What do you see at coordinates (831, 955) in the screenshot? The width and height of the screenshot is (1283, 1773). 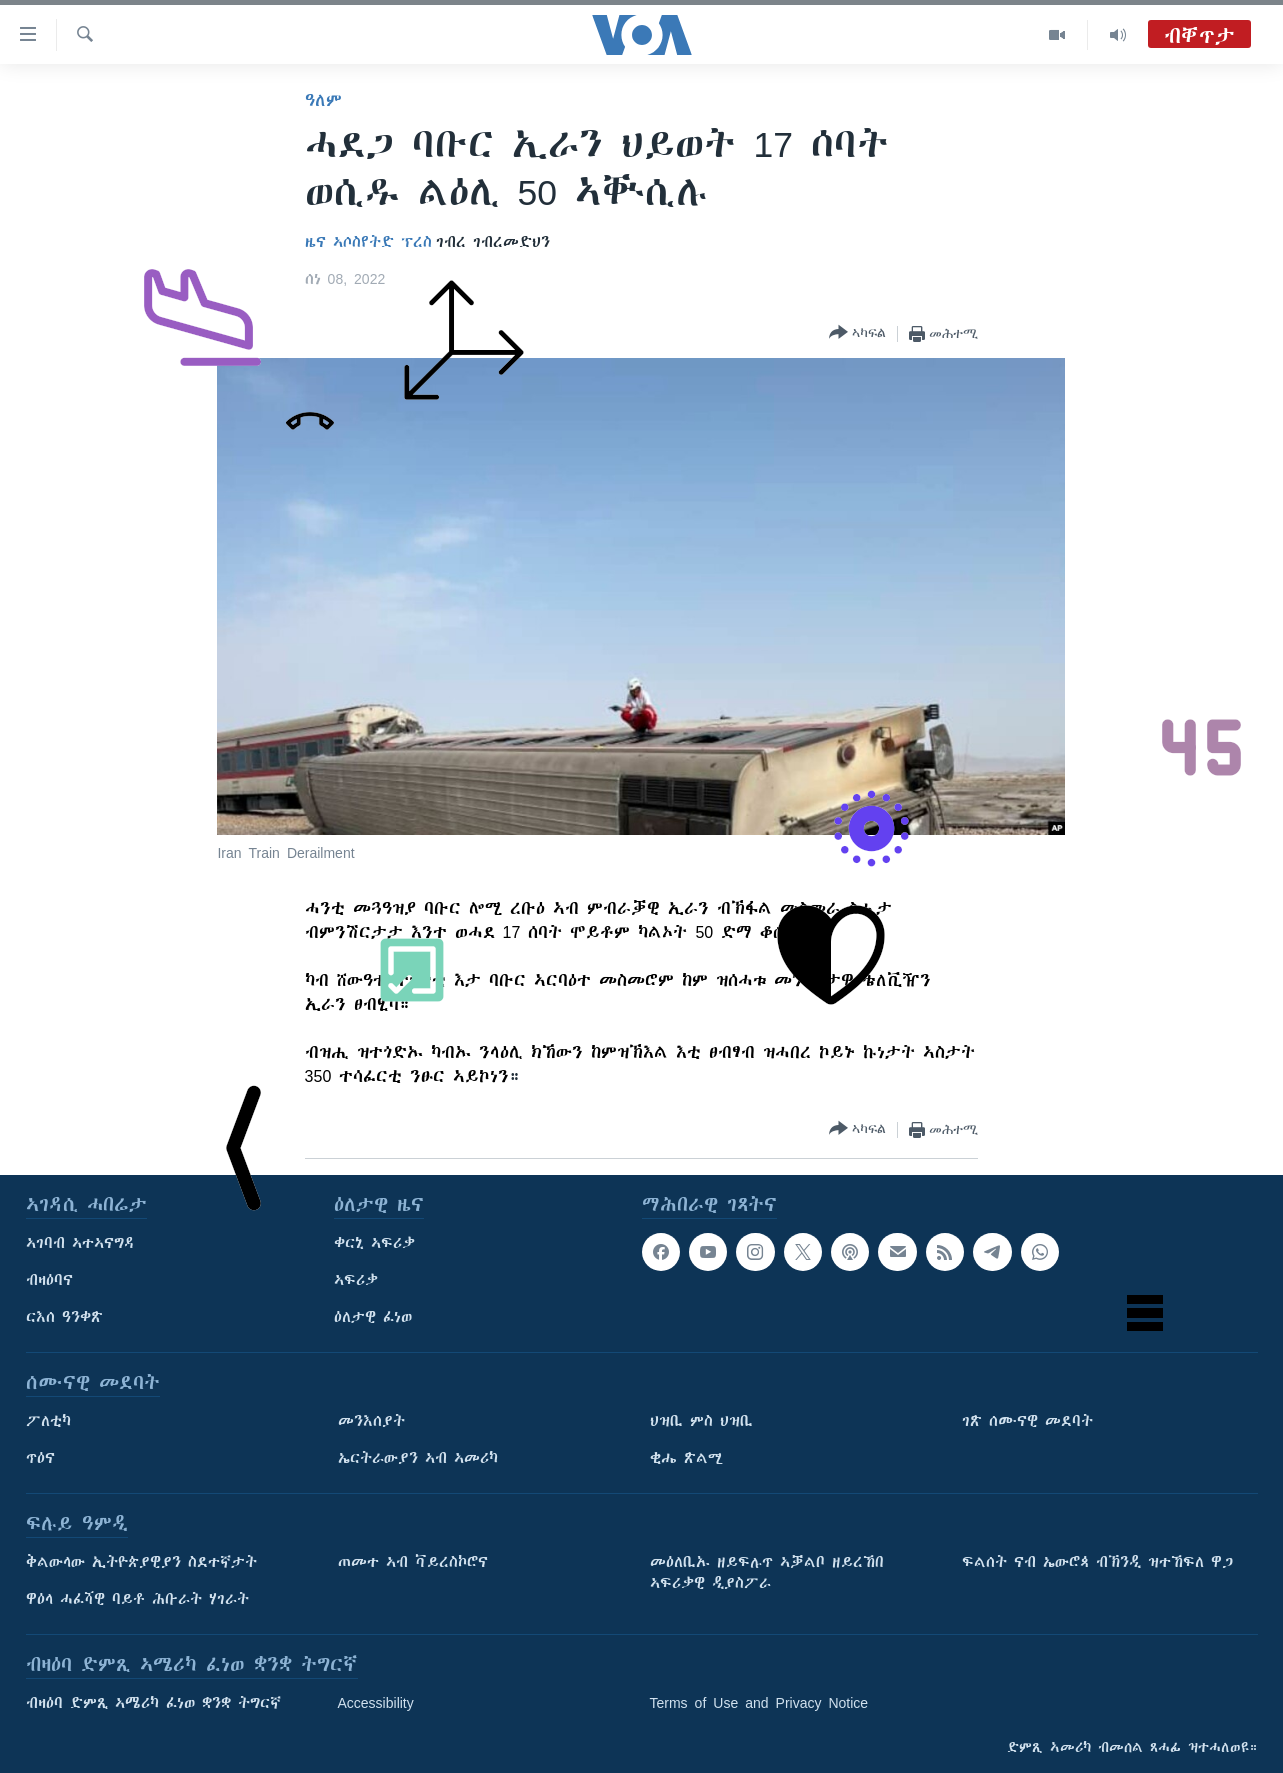 I see `indicates partial like or favorite status` at bounding box center [831, 955].